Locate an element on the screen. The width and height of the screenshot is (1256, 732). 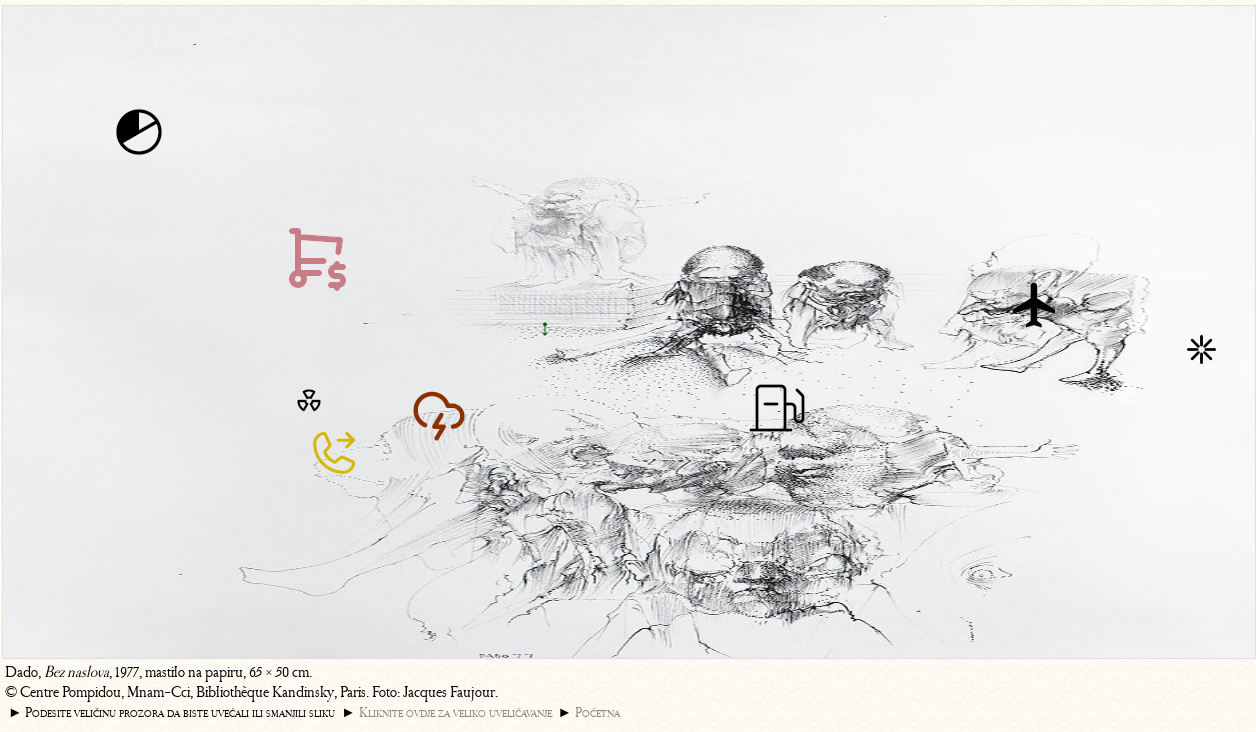
view cart total or pricing is located at coordinates (316, 258).